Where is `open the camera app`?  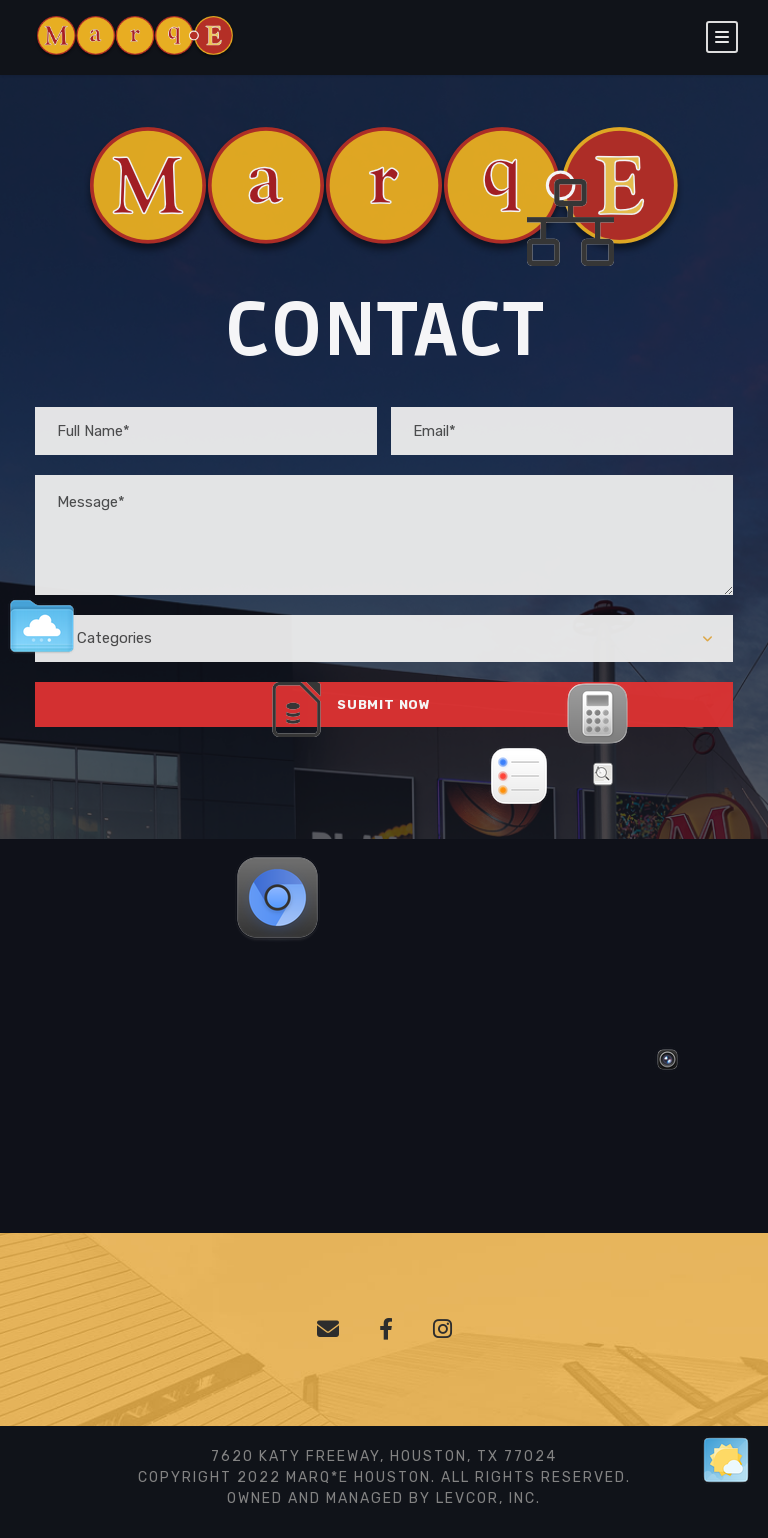
open the camera app is located at coordinates (667, 1059).